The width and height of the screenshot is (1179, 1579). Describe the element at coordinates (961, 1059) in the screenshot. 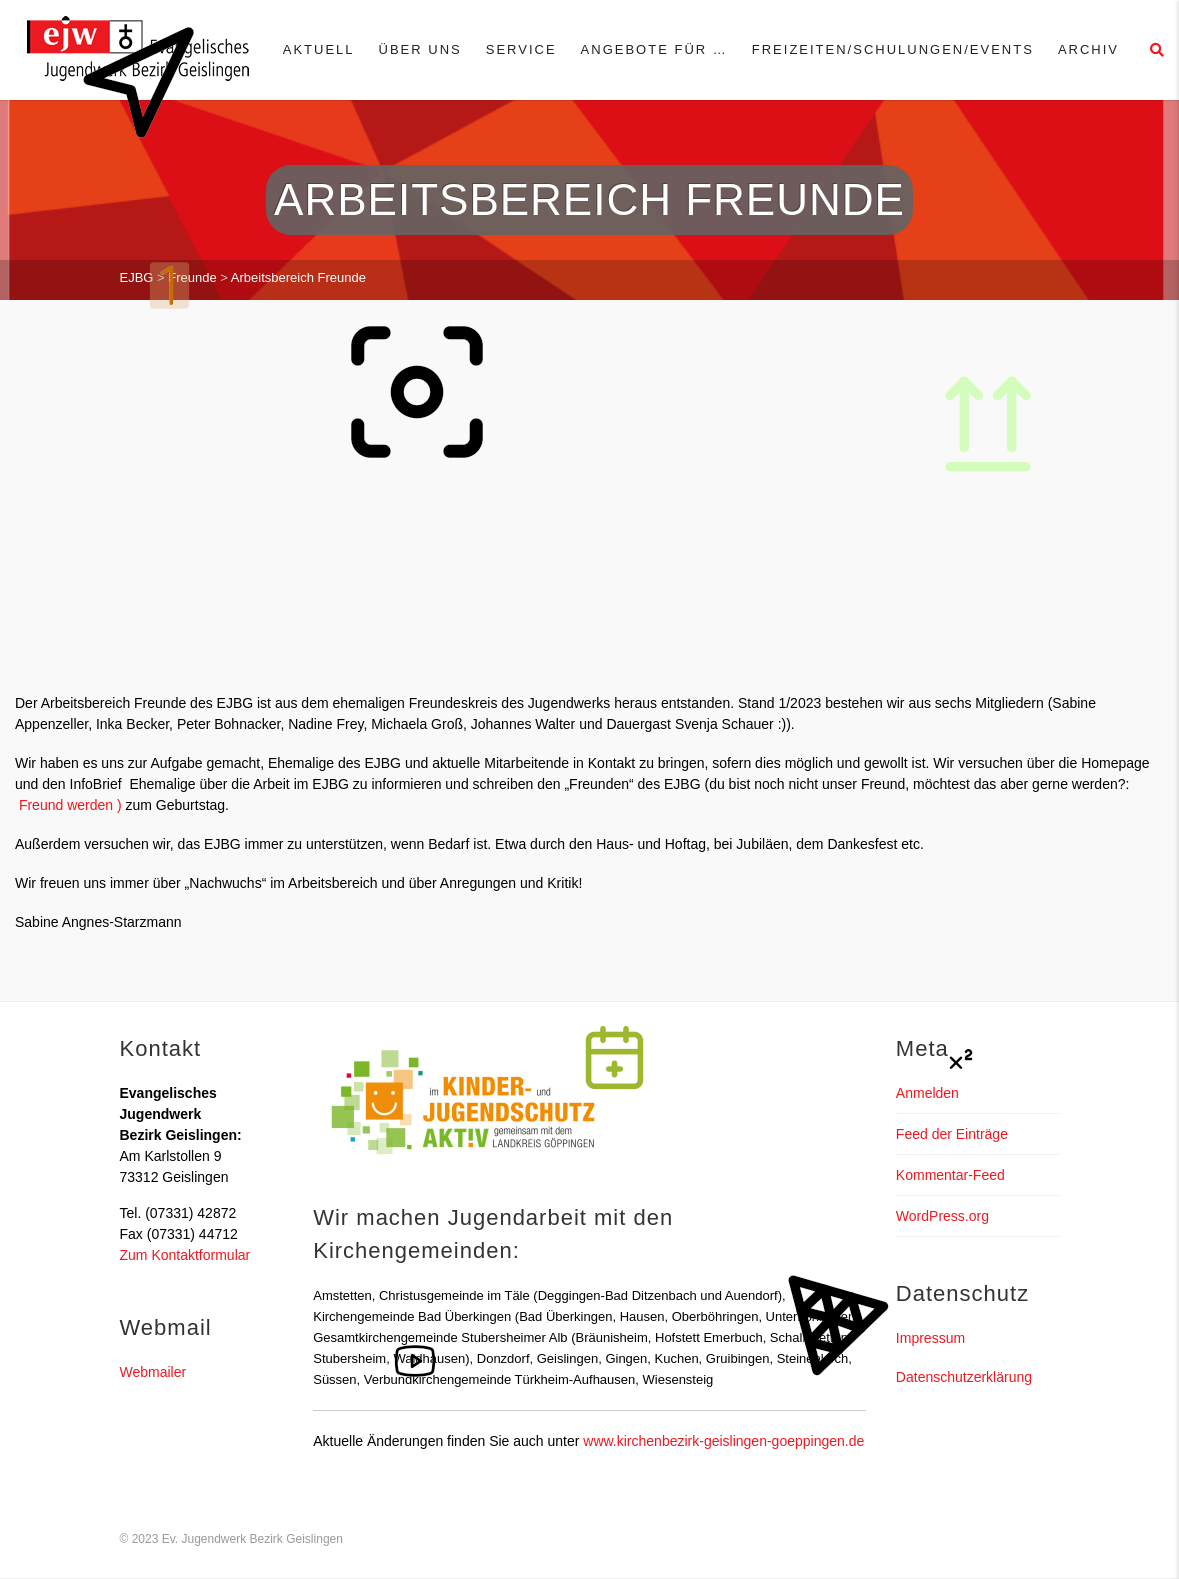

I see `format text as superscript` at that location.